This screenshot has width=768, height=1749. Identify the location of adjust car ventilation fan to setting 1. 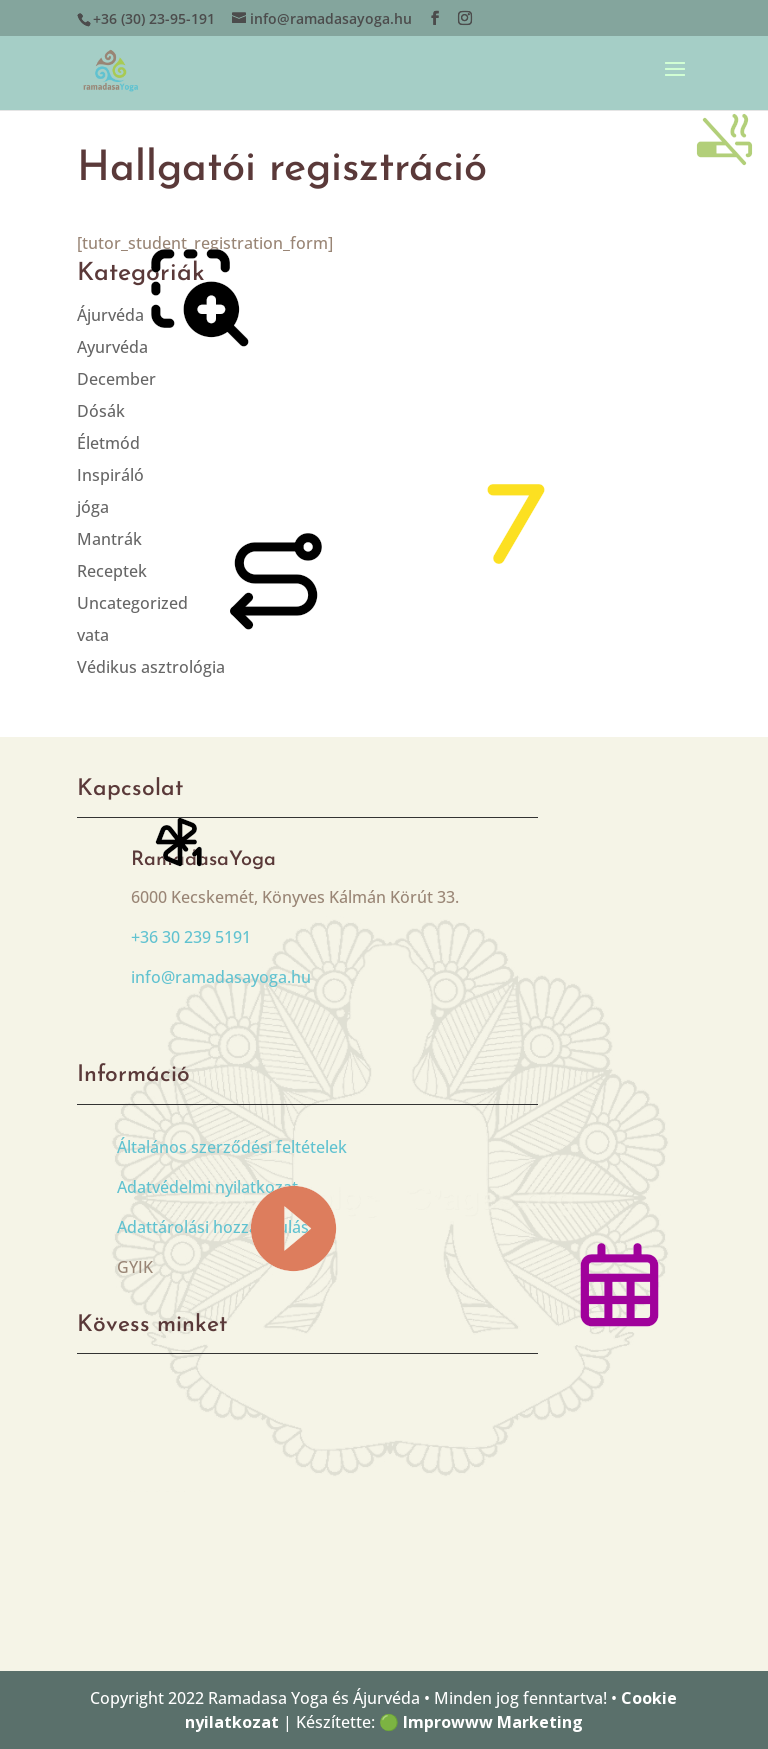
(180, 842).